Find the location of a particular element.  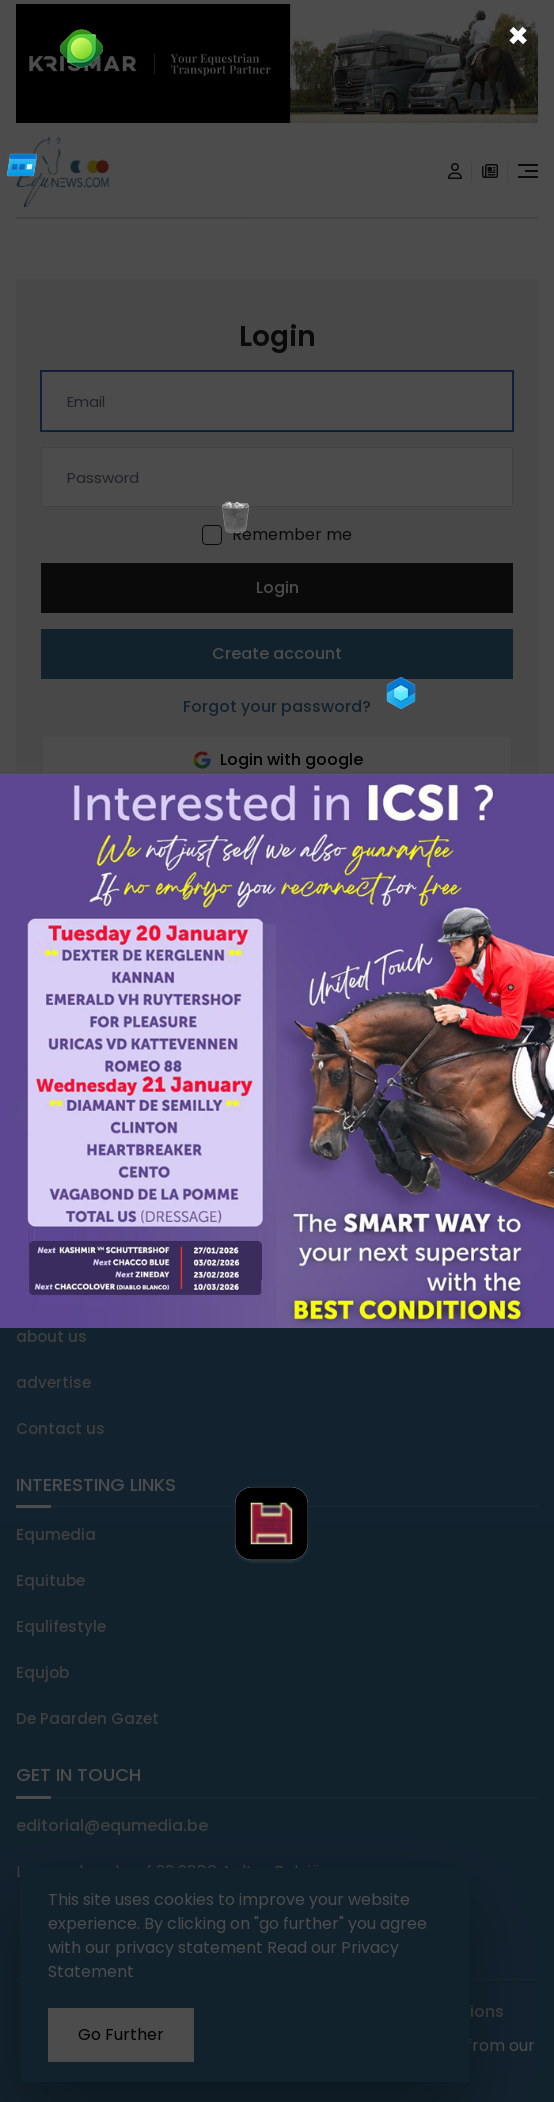

open the recommendations app is located at coordinates (81, 48).